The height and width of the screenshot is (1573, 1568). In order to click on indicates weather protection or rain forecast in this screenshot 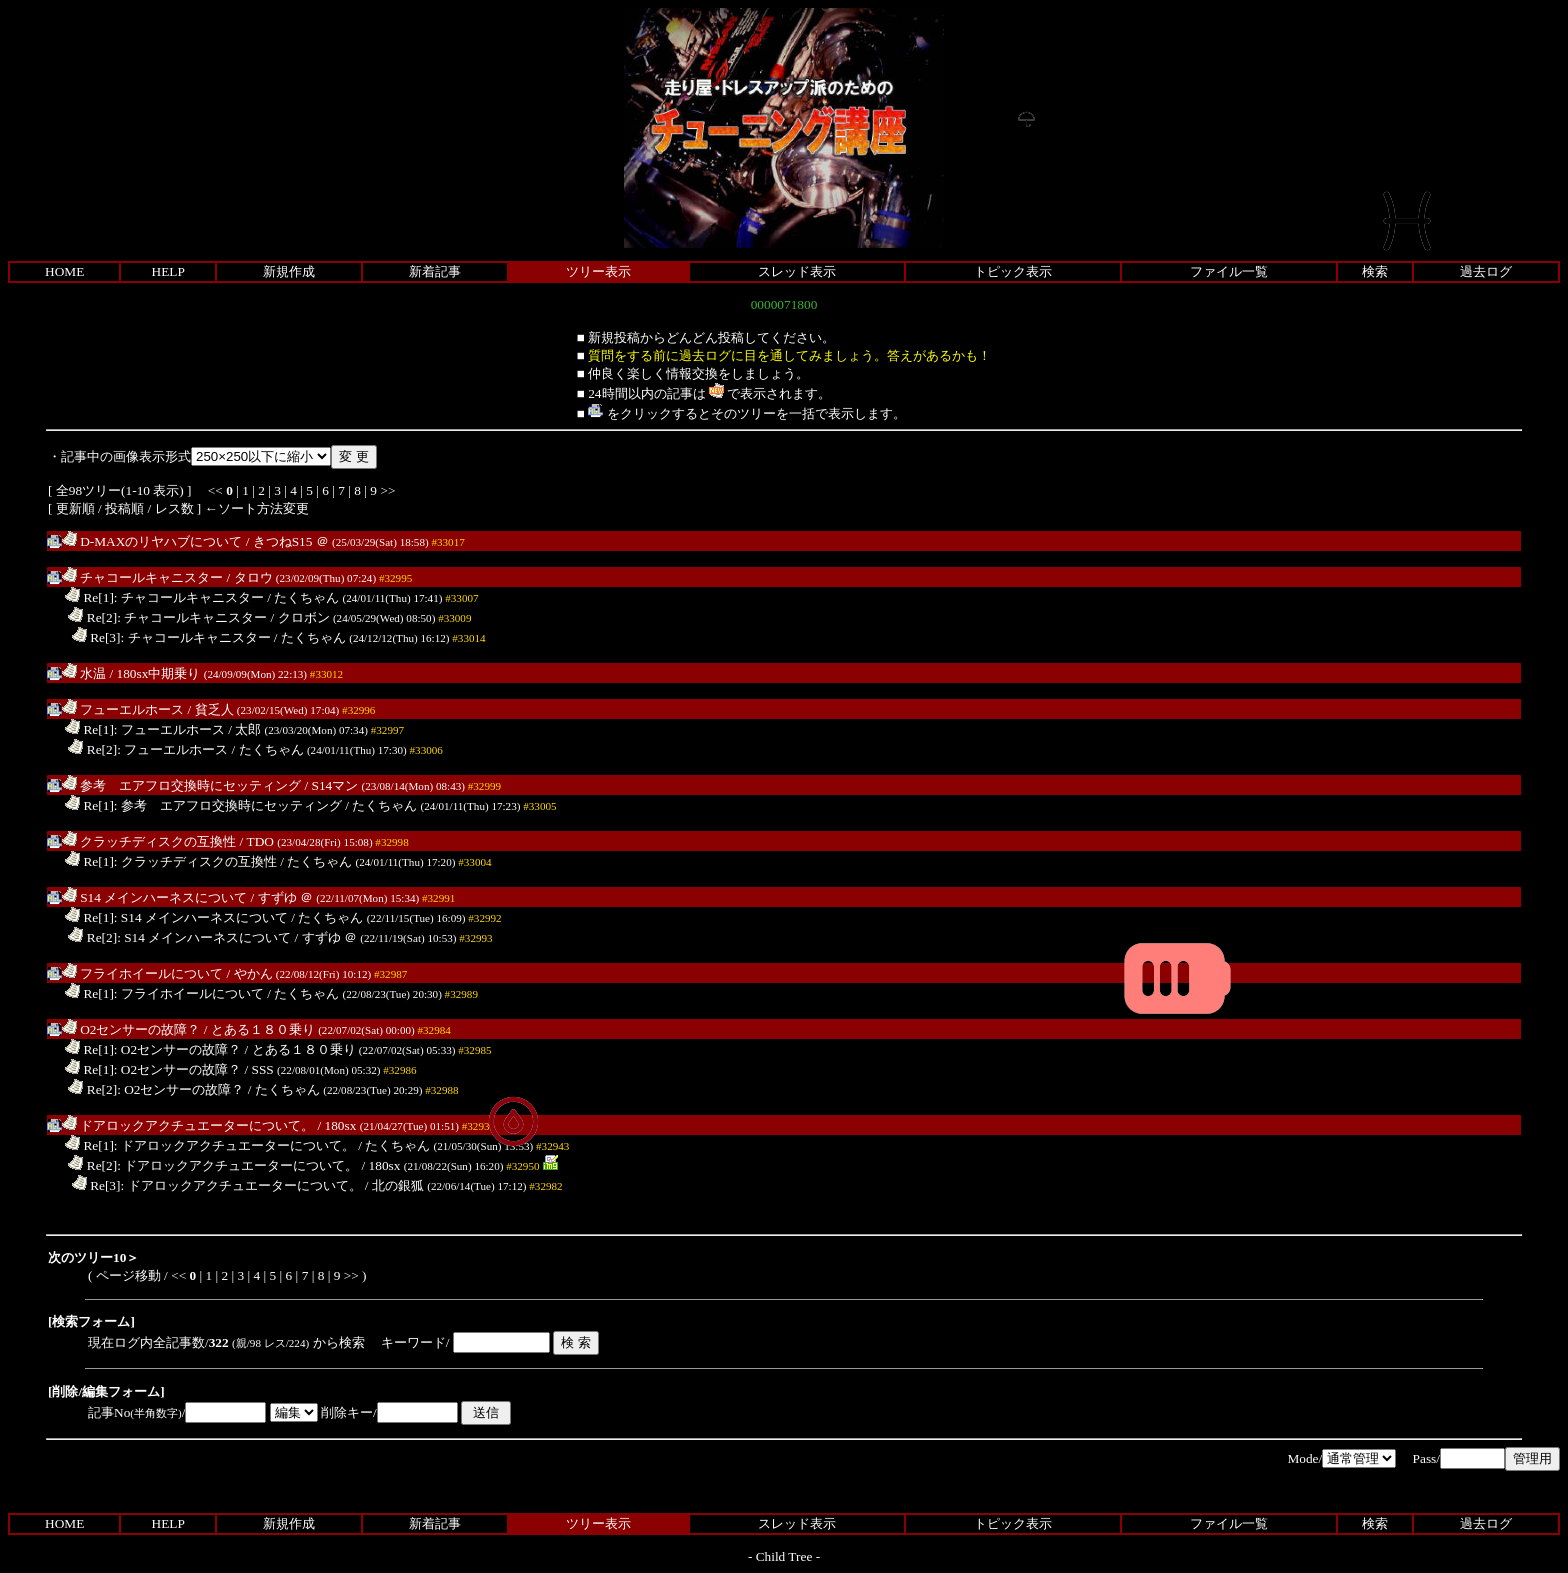, I will do `click(1026, 119)`.